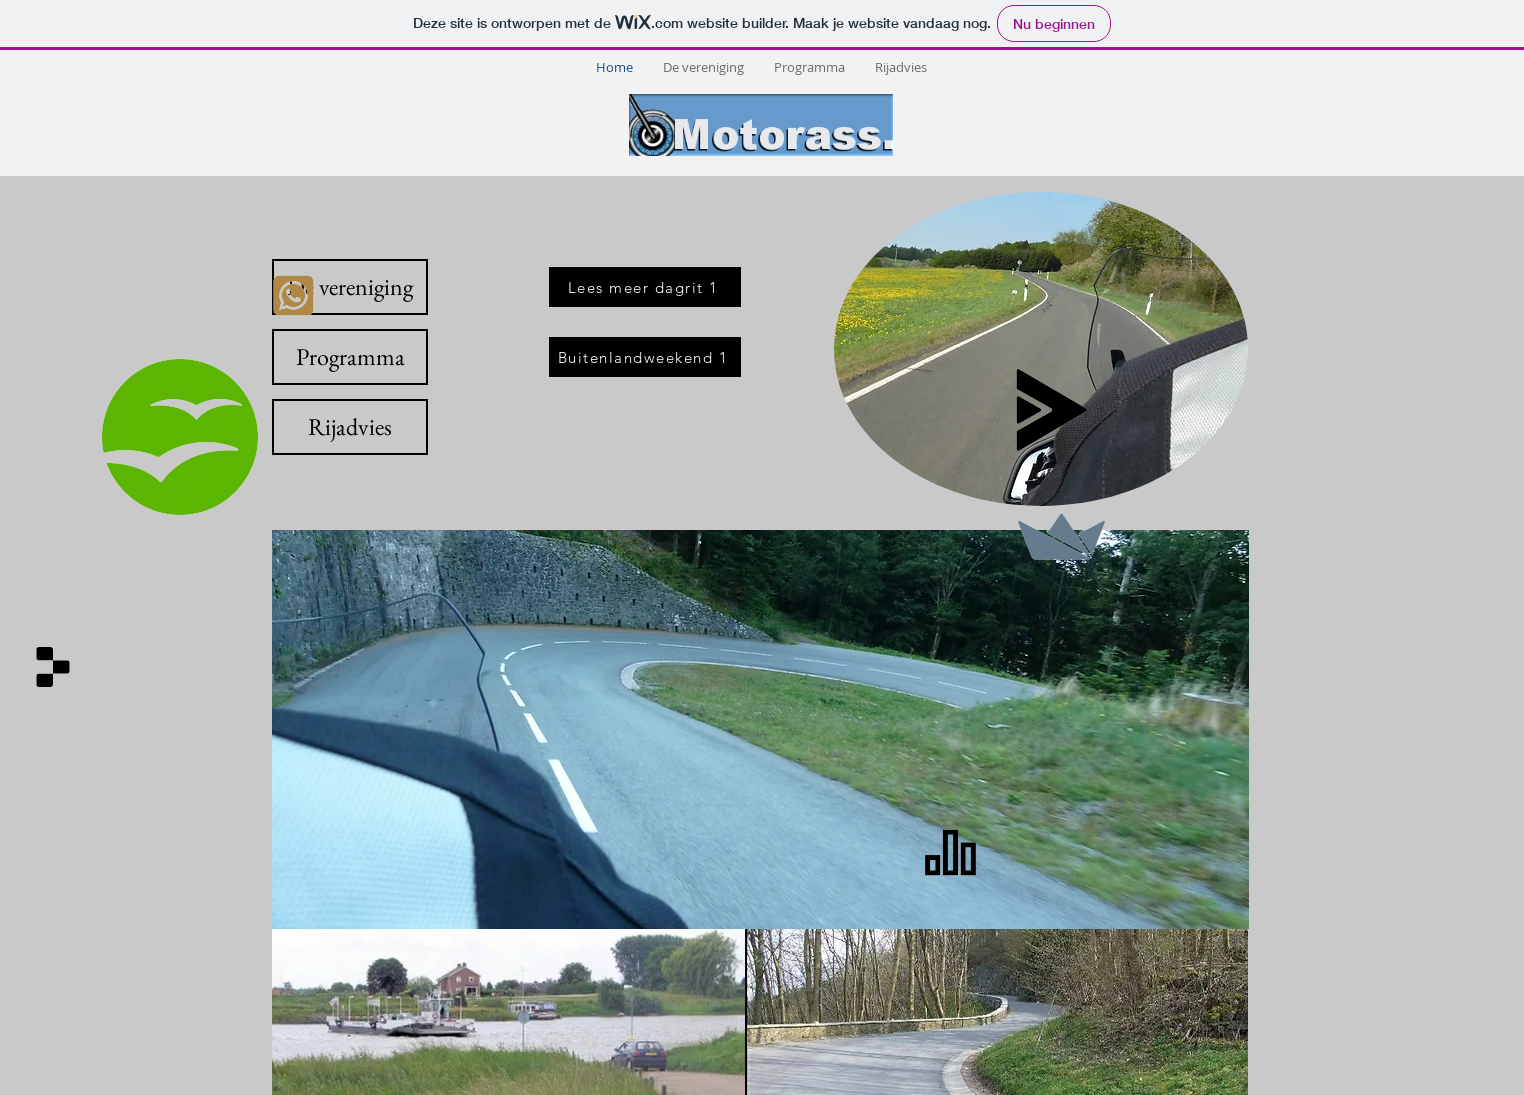 This screenshot has height=1095, width=1524. What do you see at coordinates (950, 852) in the screenshot?
I see `view analytics or statistics` at bounding box center [950, 852].